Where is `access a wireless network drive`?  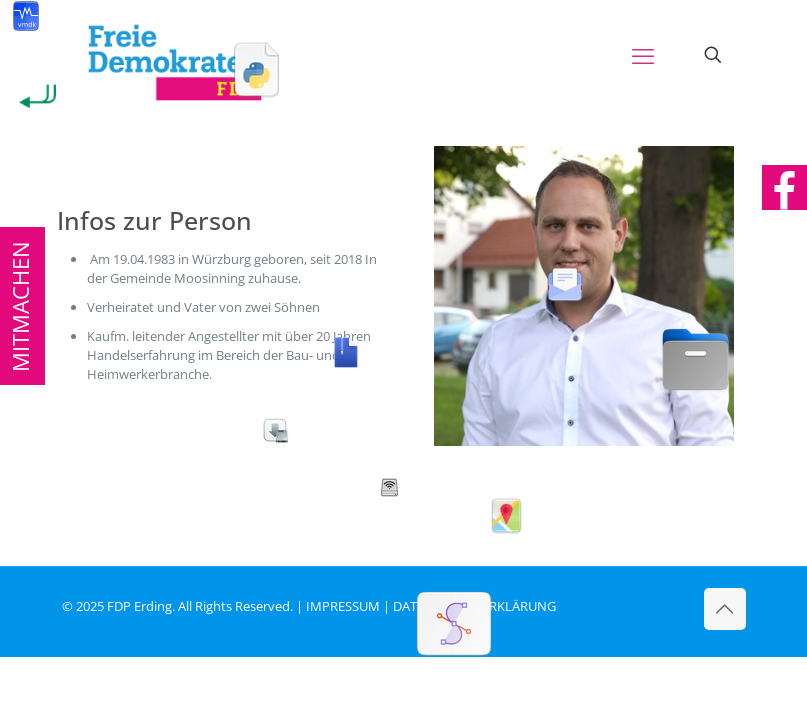
access a wireless network drive is located at coordinates (389, 487).